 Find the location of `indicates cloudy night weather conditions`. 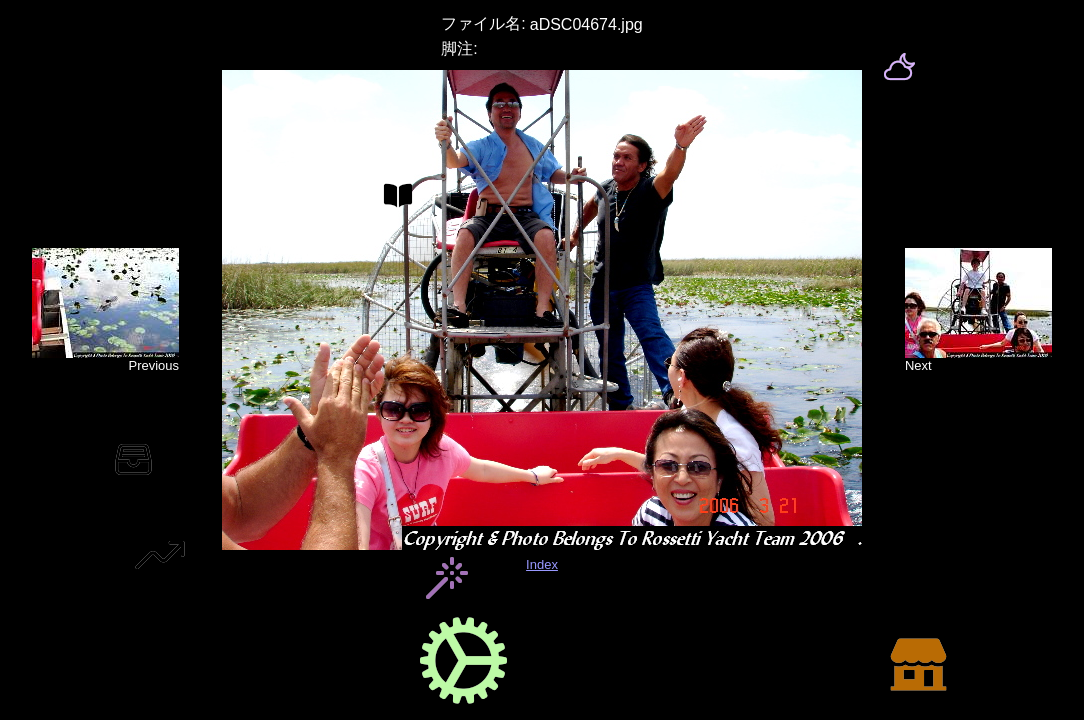

indicates cloudy night weather conditions is located at coordinates (899, 66).